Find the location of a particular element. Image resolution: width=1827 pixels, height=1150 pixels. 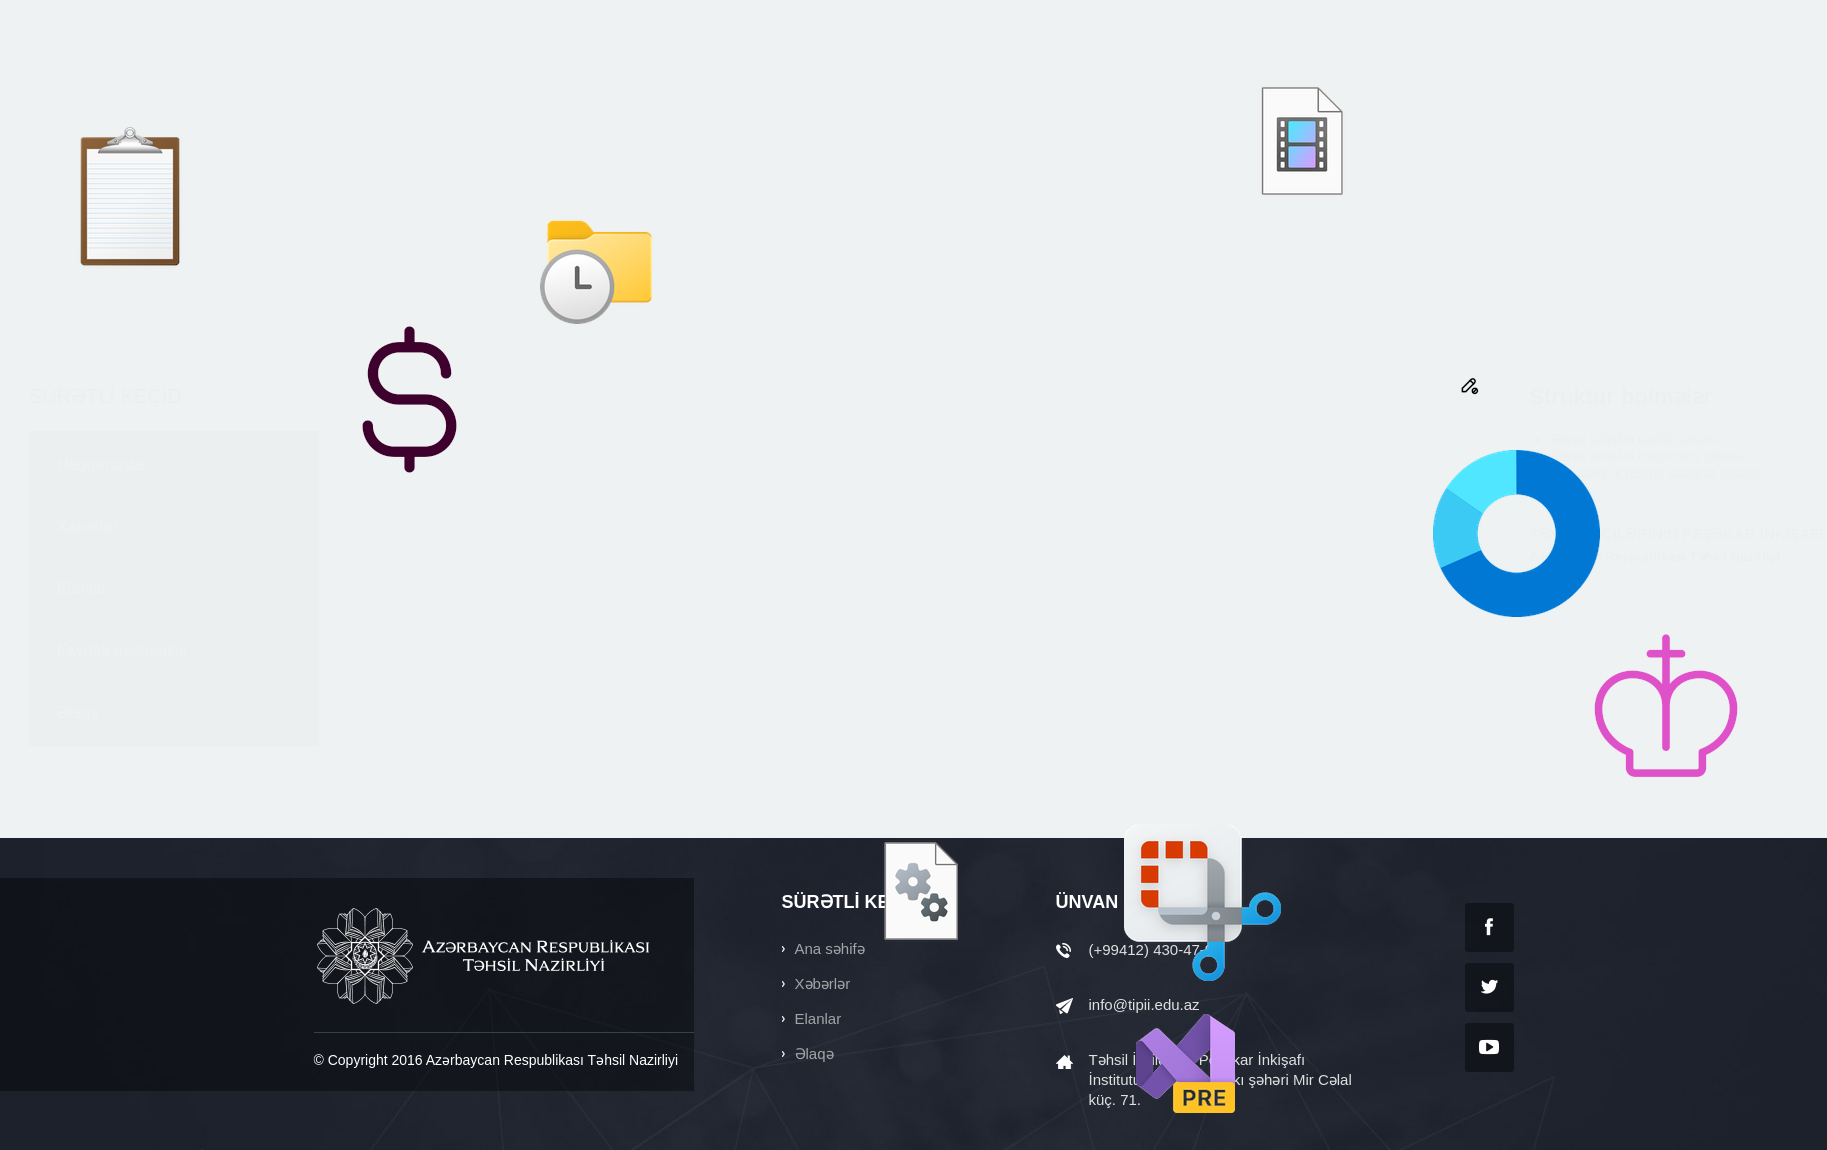

open visual studio preview application is located at coordinates (1185, 1063).